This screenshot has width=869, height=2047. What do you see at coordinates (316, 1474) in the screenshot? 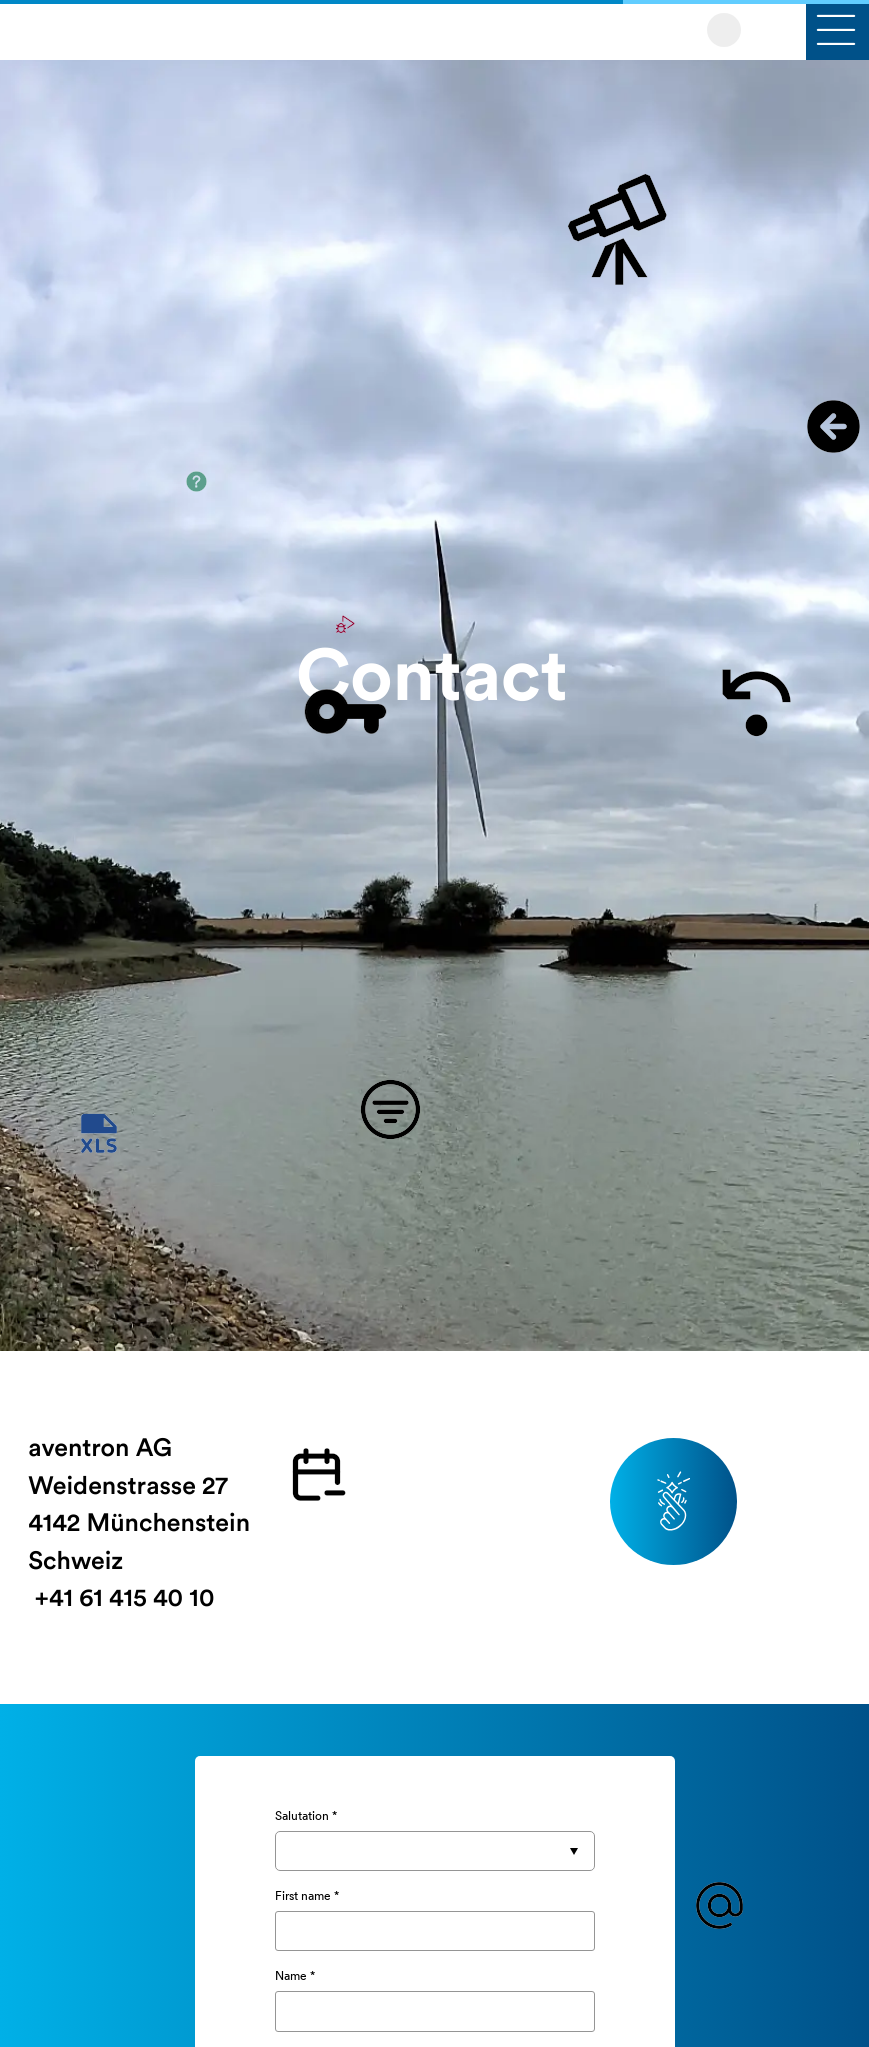
I see `remove an event from your calendar` at bounding box center [316, 1474].